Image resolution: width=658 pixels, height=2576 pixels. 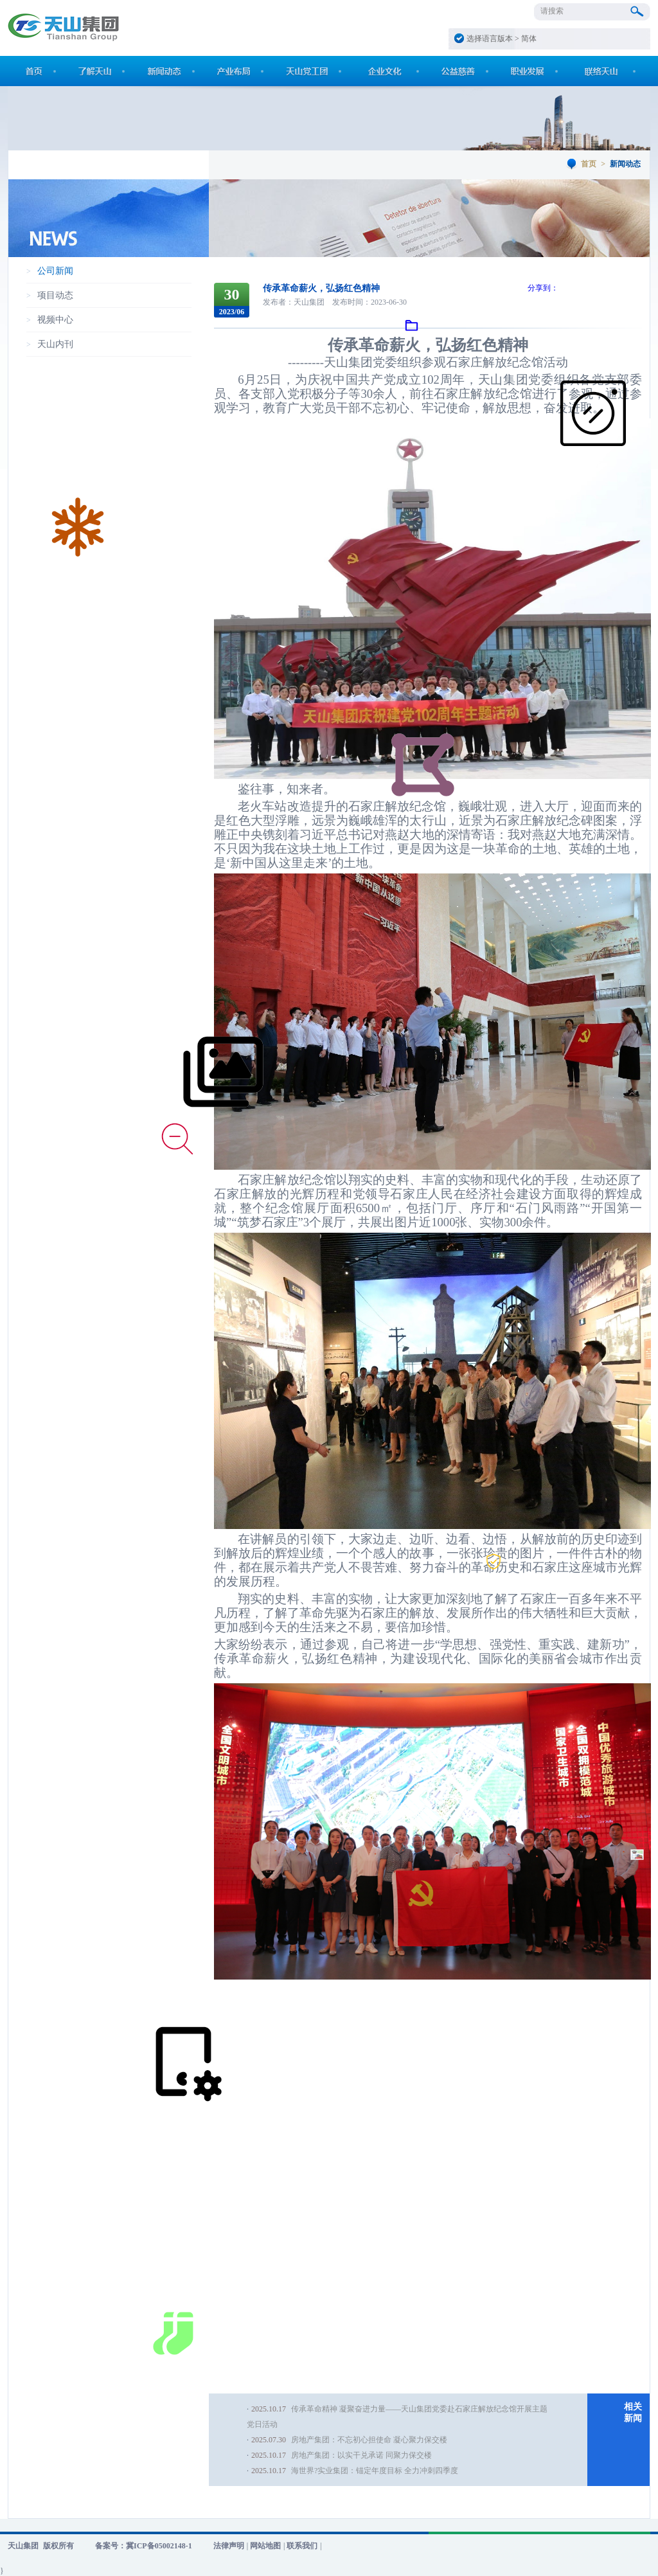 I want to click on access laundry or appliance controls, so click(x=593, y=413).